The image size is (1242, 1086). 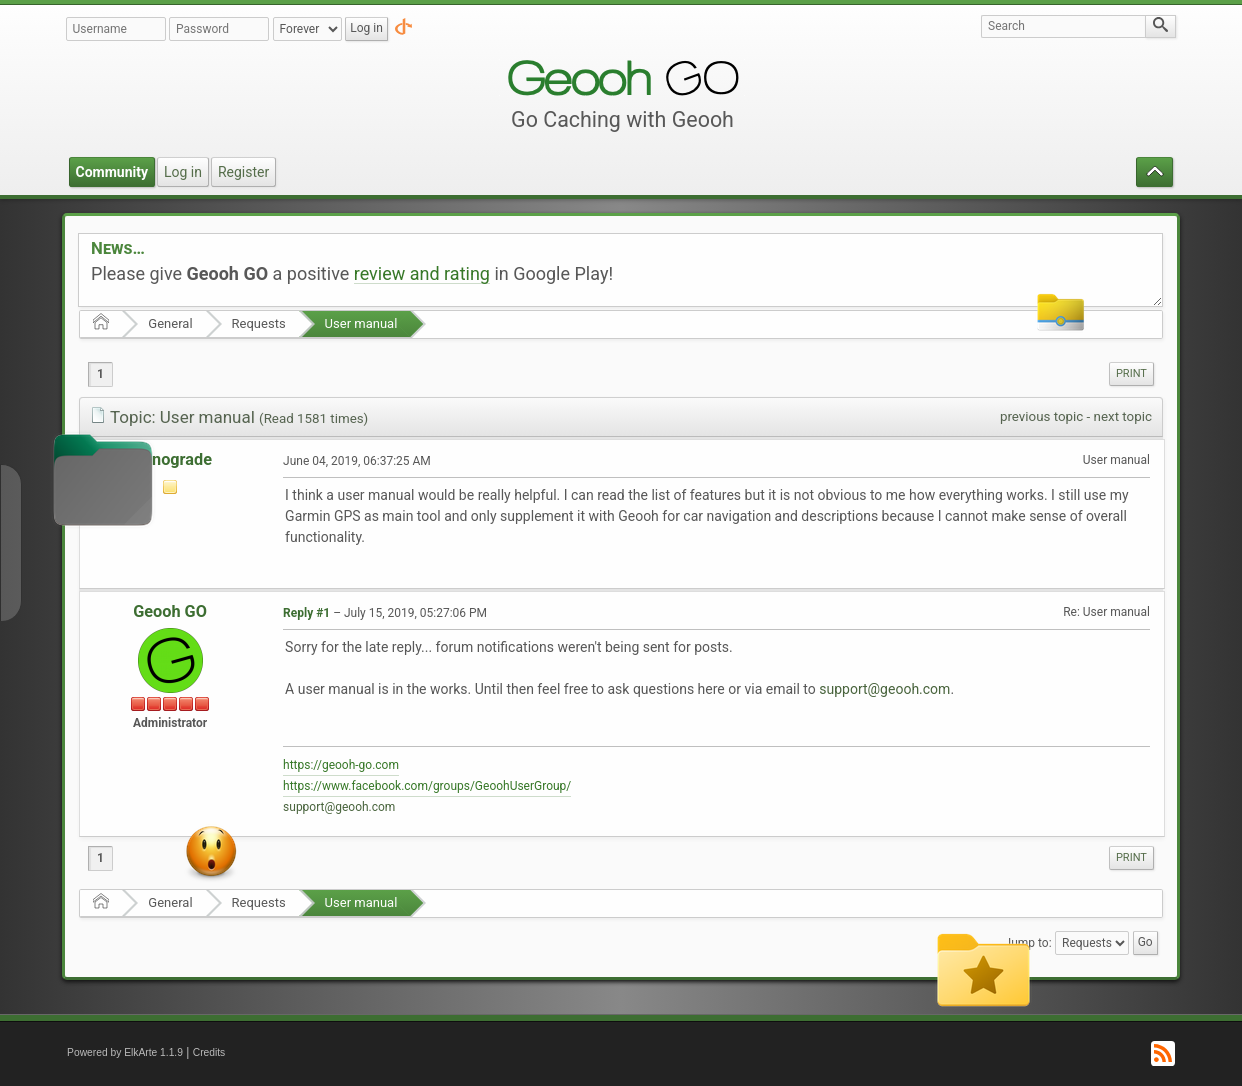 I want to click on open your favorites folder, so click(x=983, y=972).